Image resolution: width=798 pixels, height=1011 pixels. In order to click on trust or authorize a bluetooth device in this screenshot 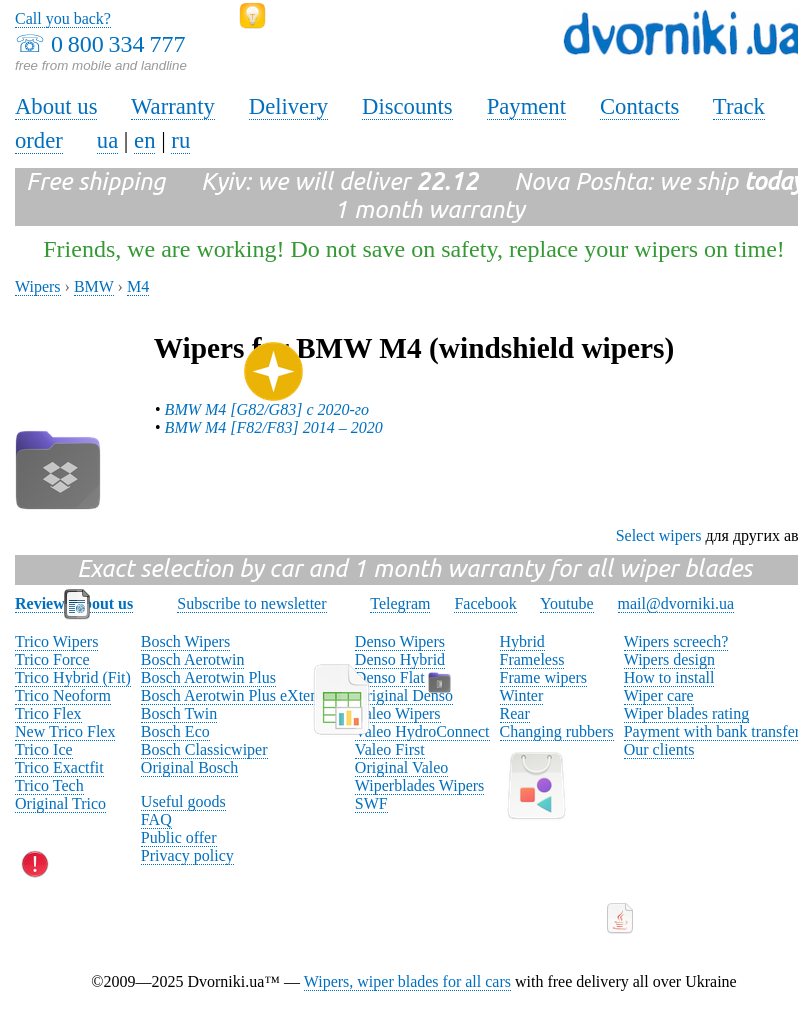, I will do `click(273, 371)`.